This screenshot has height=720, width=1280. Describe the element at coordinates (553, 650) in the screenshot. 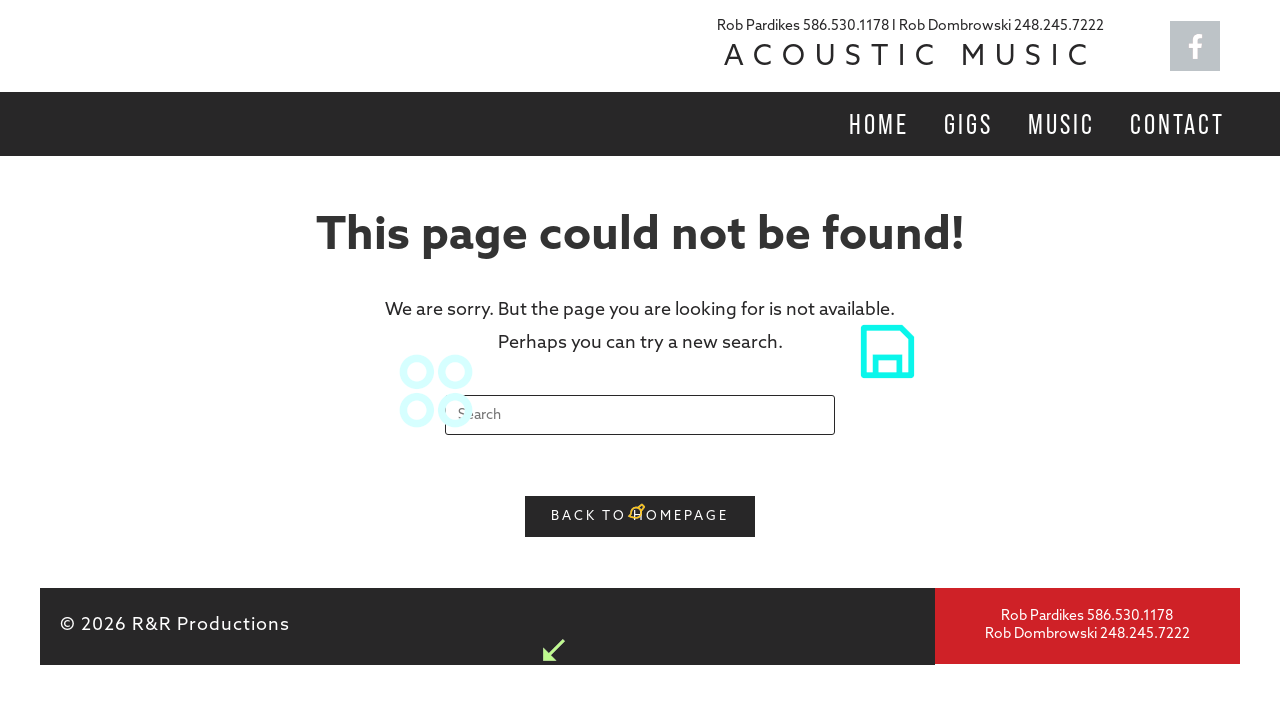

I see `navigate back and down` at that location.